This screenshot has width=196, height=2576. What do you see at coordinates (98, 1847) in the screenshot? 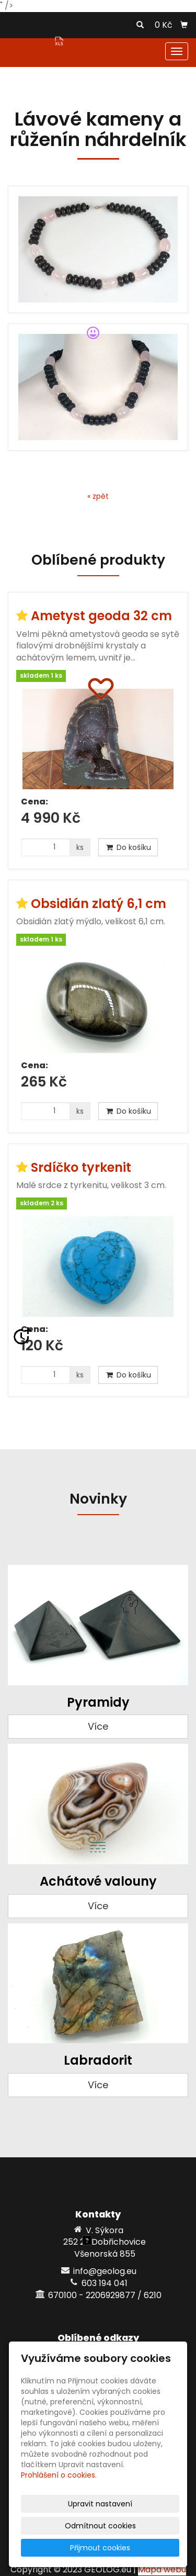
I see `apply a gradient fill to selected object` at bounding box center [98, 1847].